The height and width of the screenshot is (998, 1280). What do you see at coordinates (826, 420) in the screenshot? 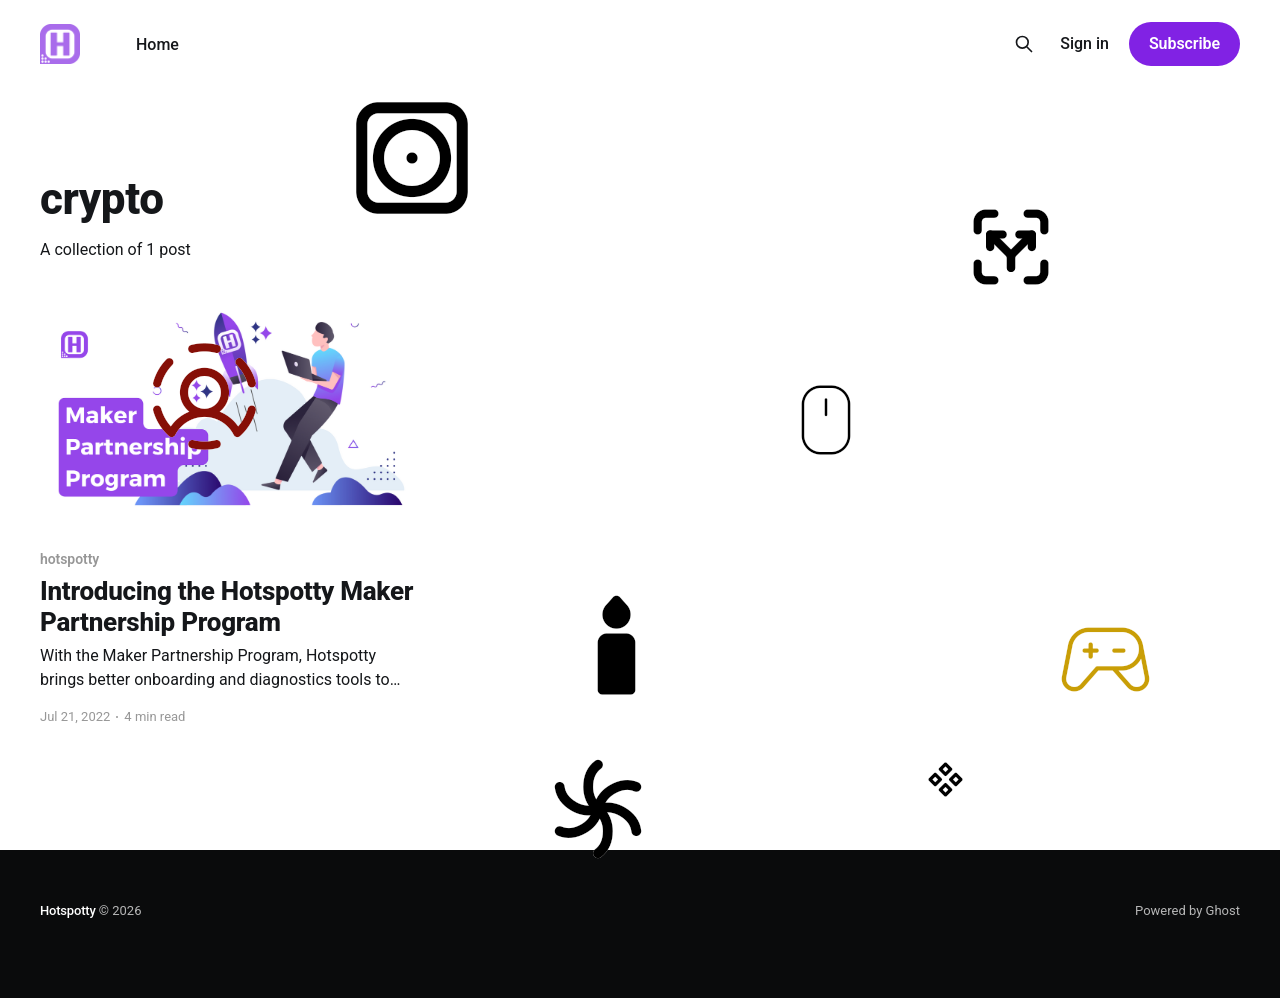
I see `indicates mouse input device` at bounding box center [826, 420].